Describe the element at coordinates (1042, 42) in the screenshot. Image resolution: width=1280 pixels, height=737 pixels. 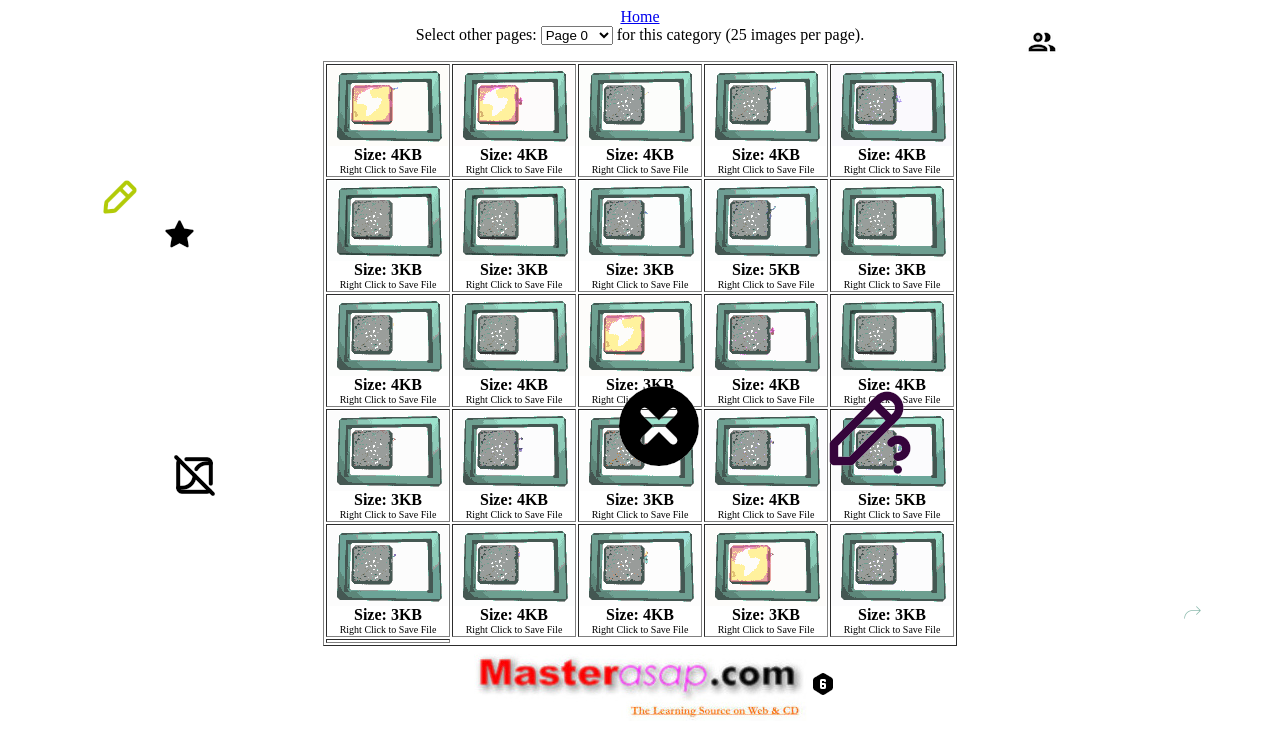
I see `view contacts or people list` at that location.